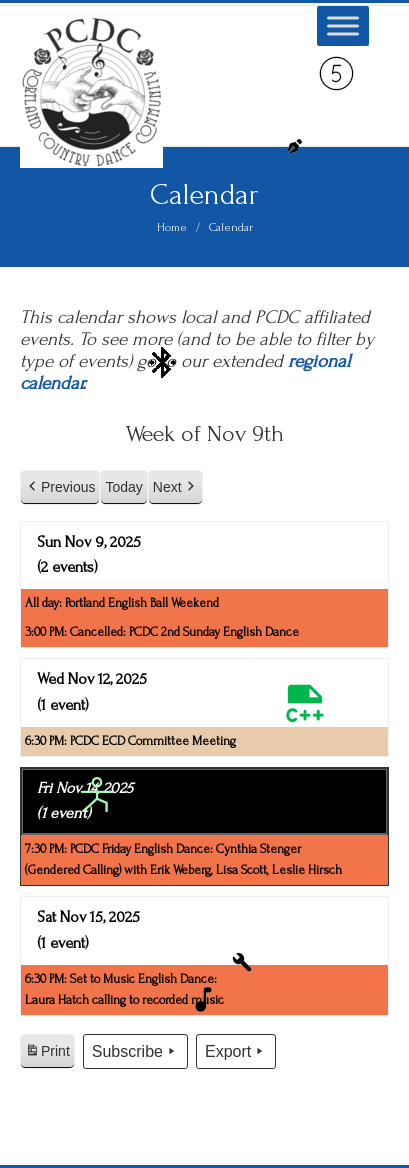 The image size is (409, 1168). Describe the element at coordinates (203, 999) in the screenshot. I see `access music or audio player` at that location.